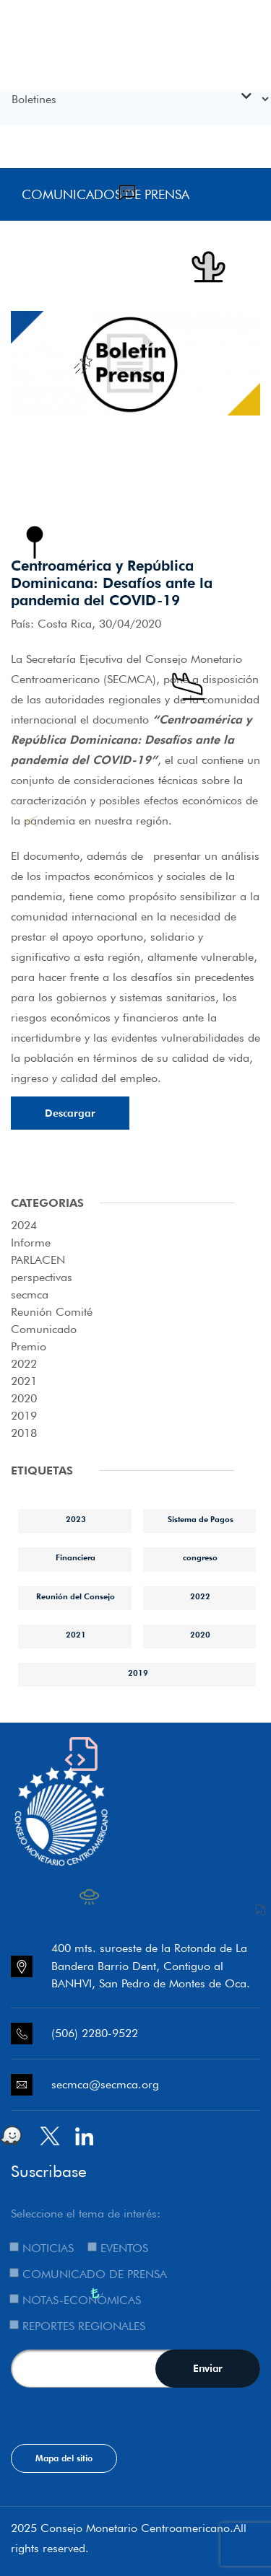 Image resolution: width=271 pixels, height=2576 pixels. What do you see at coordinates (127, 191) in the screenshot?
I see `open chat or messaging` at bounding box center [127, 191].